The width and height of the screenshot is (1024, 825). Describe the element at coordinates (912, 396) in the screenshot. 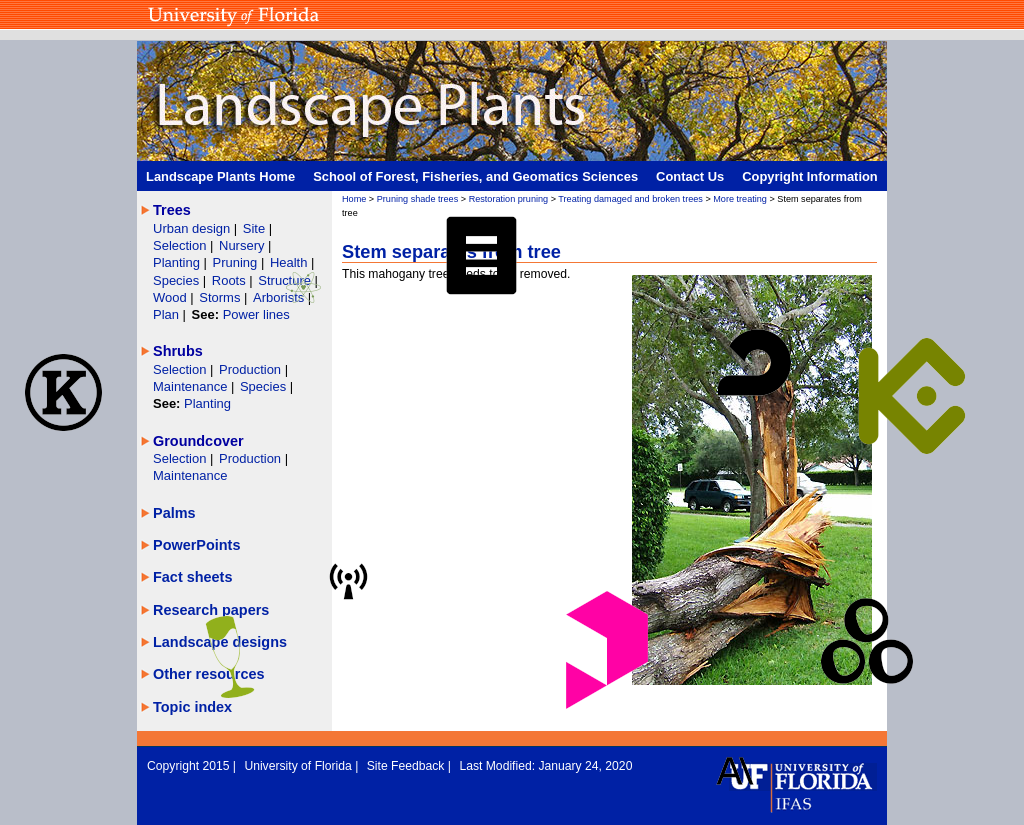

I see `open the KuCoin cryptocurrency exchange app` at that location.